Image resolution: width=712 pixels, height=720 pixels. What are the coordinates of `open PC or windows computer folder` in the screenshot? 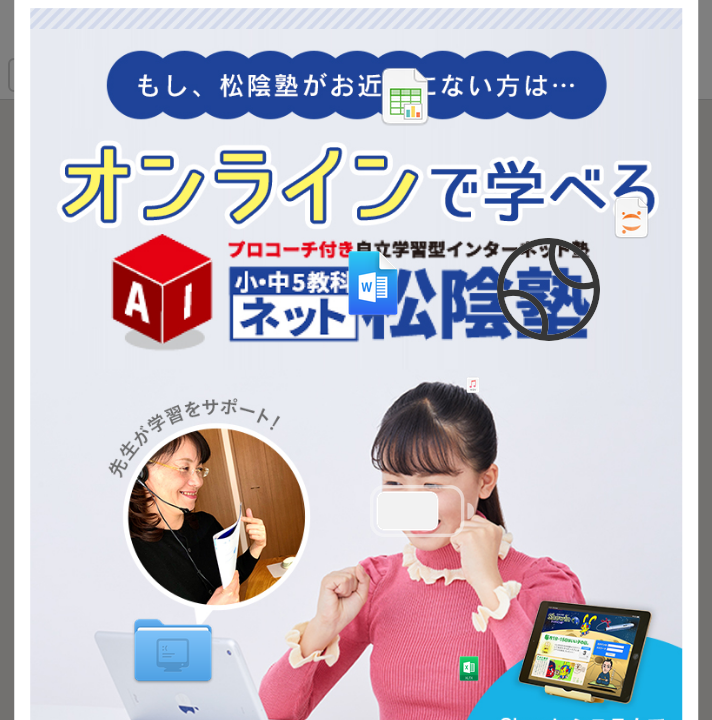 It's located at (173, 650).